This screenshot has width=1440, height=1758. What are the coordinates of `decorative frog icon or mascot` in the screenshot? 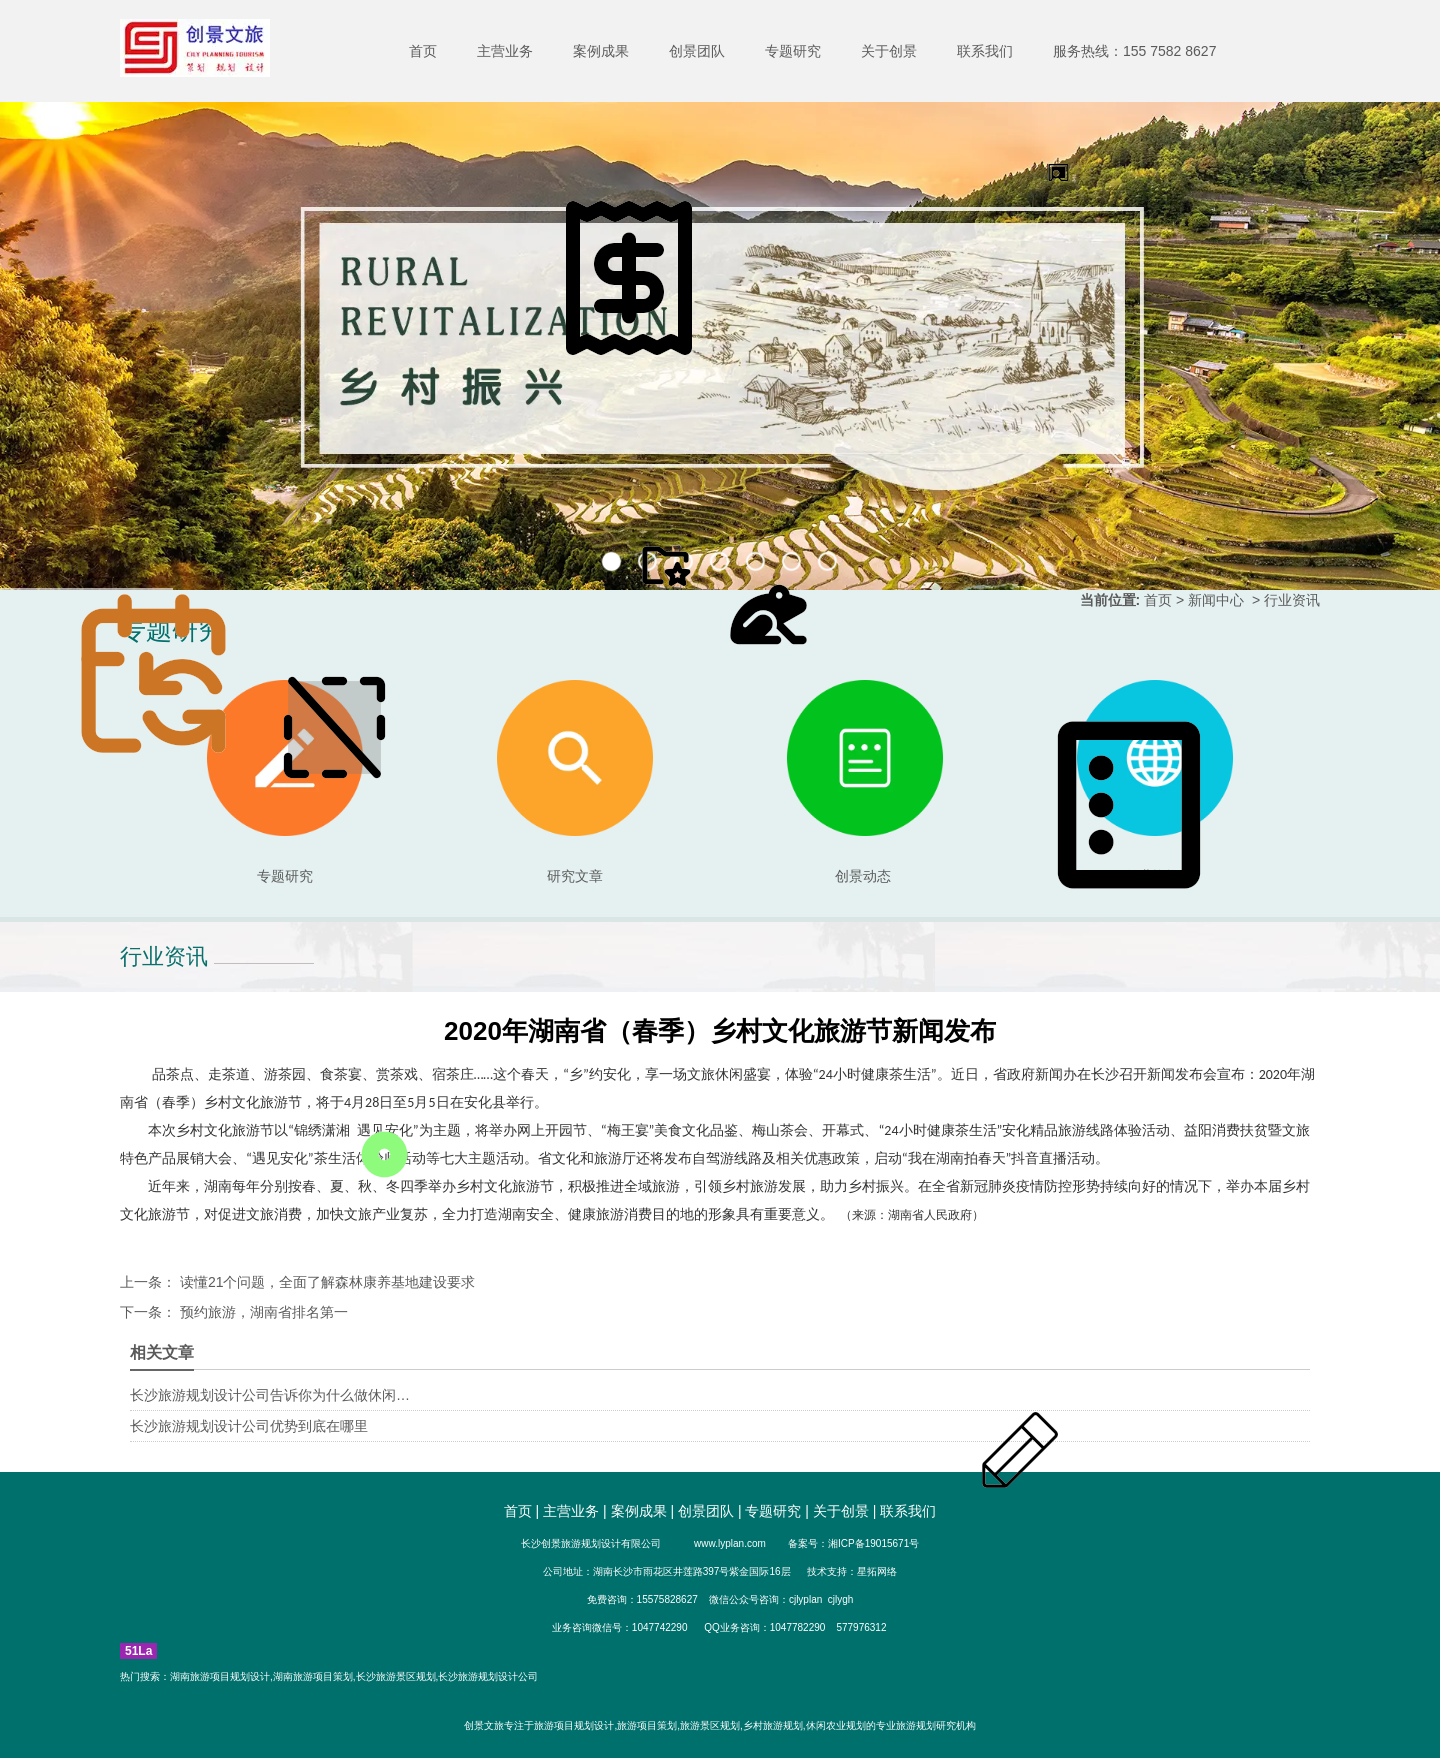 It's located at (768, 614).